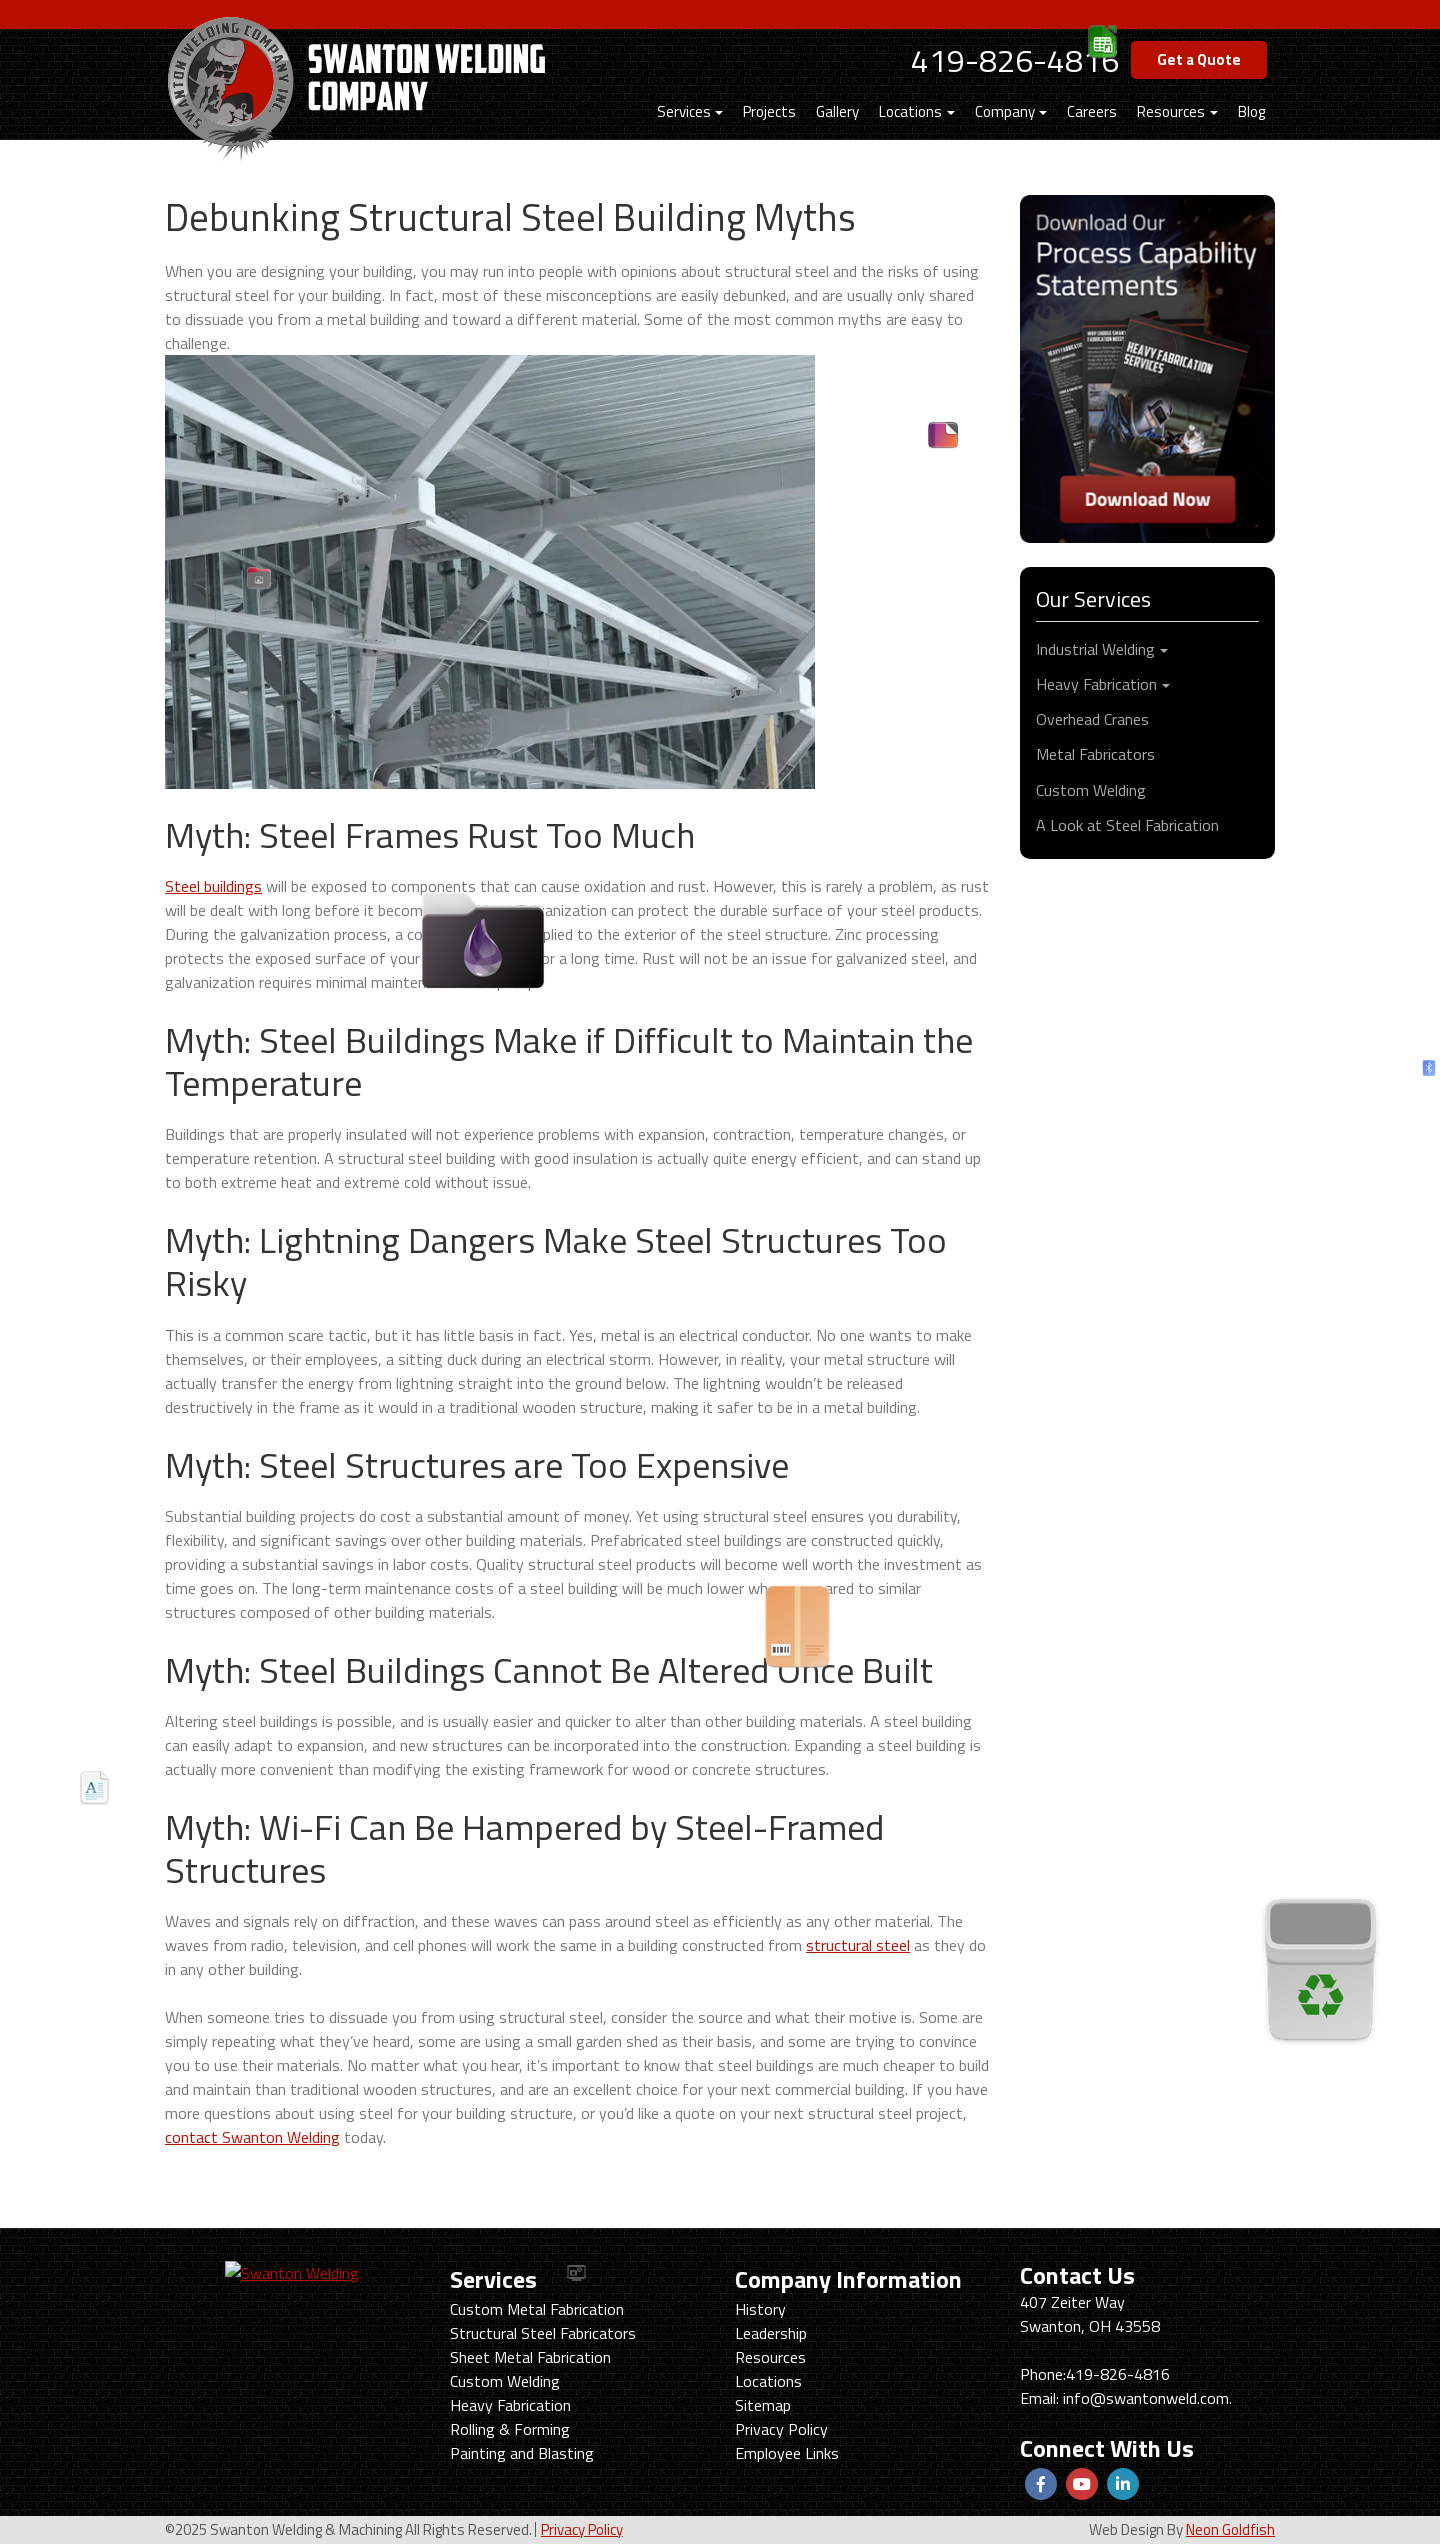  Describe the element at coordinates (943, 435) in the screenshot. I see `customize desktop theme settings` at that location.